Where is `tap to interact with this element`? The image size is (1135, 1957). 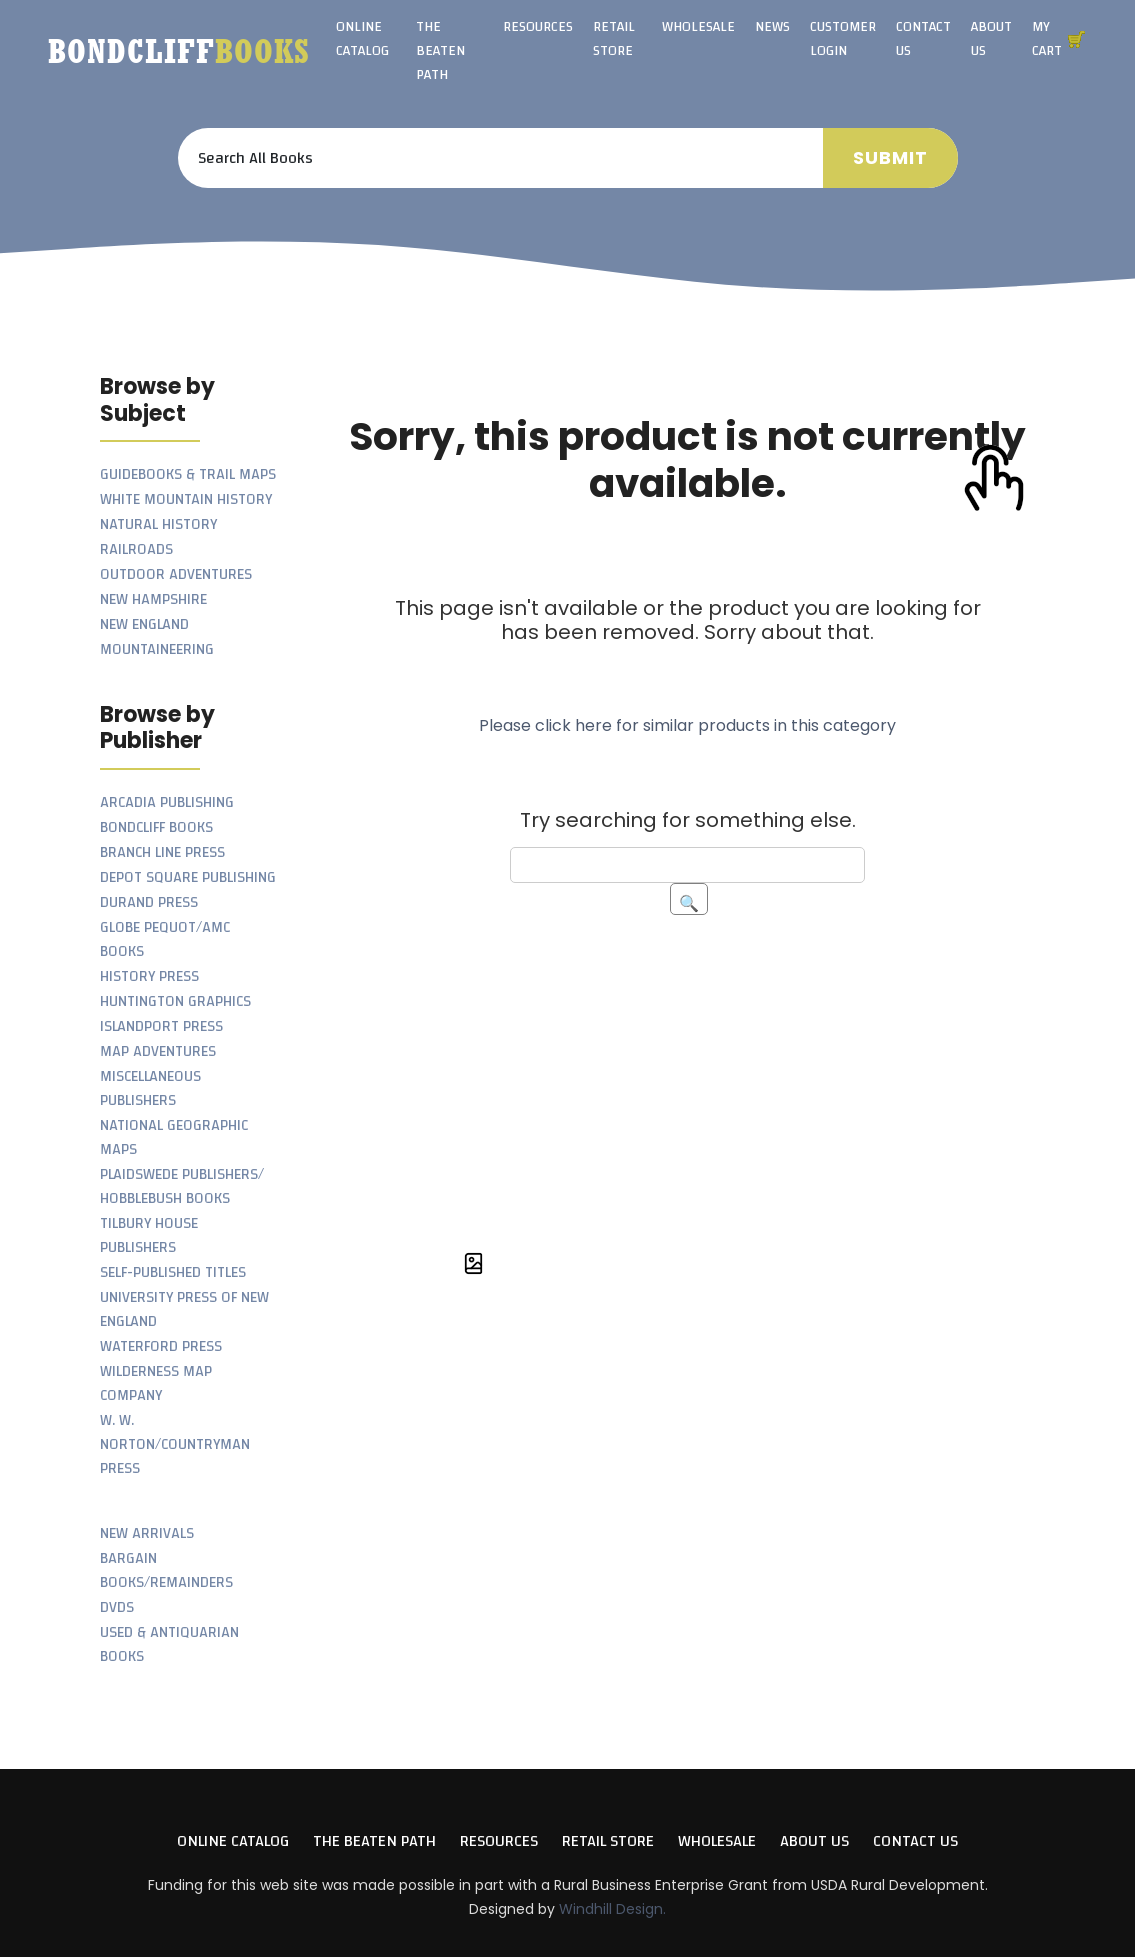 tap to interact with this element is located at coordinates (994, 479).